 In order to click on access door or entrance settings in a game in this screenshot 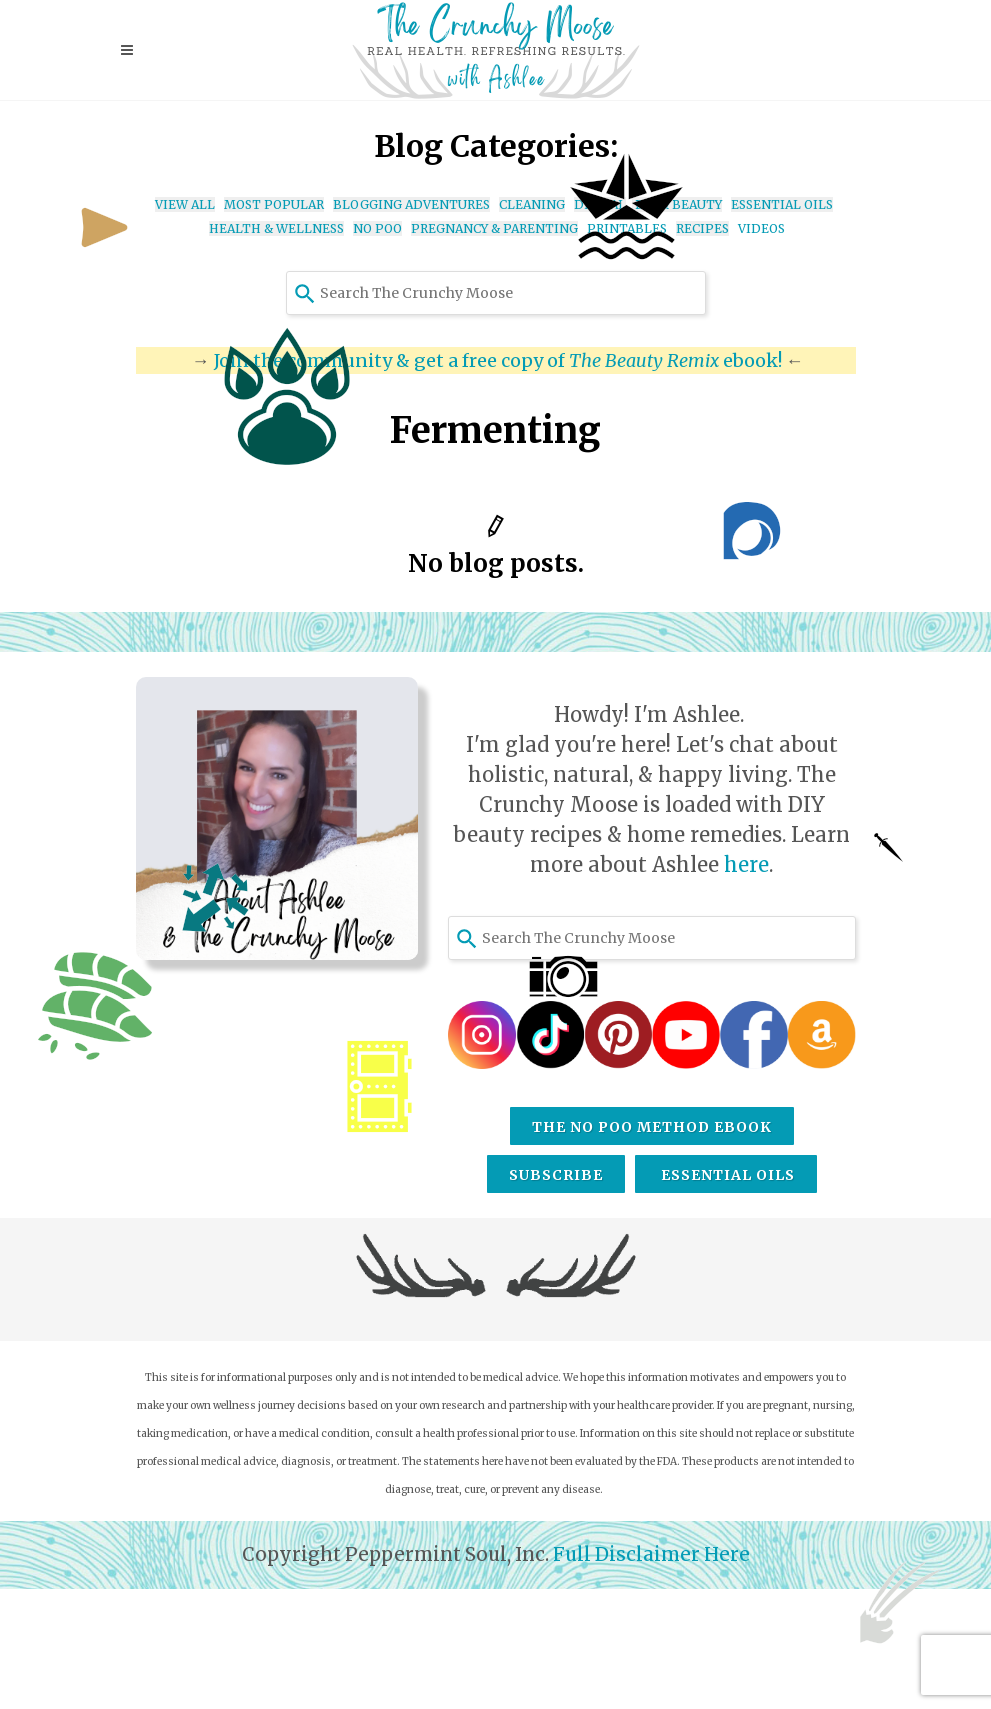, I will do `click(379, 1086)`.